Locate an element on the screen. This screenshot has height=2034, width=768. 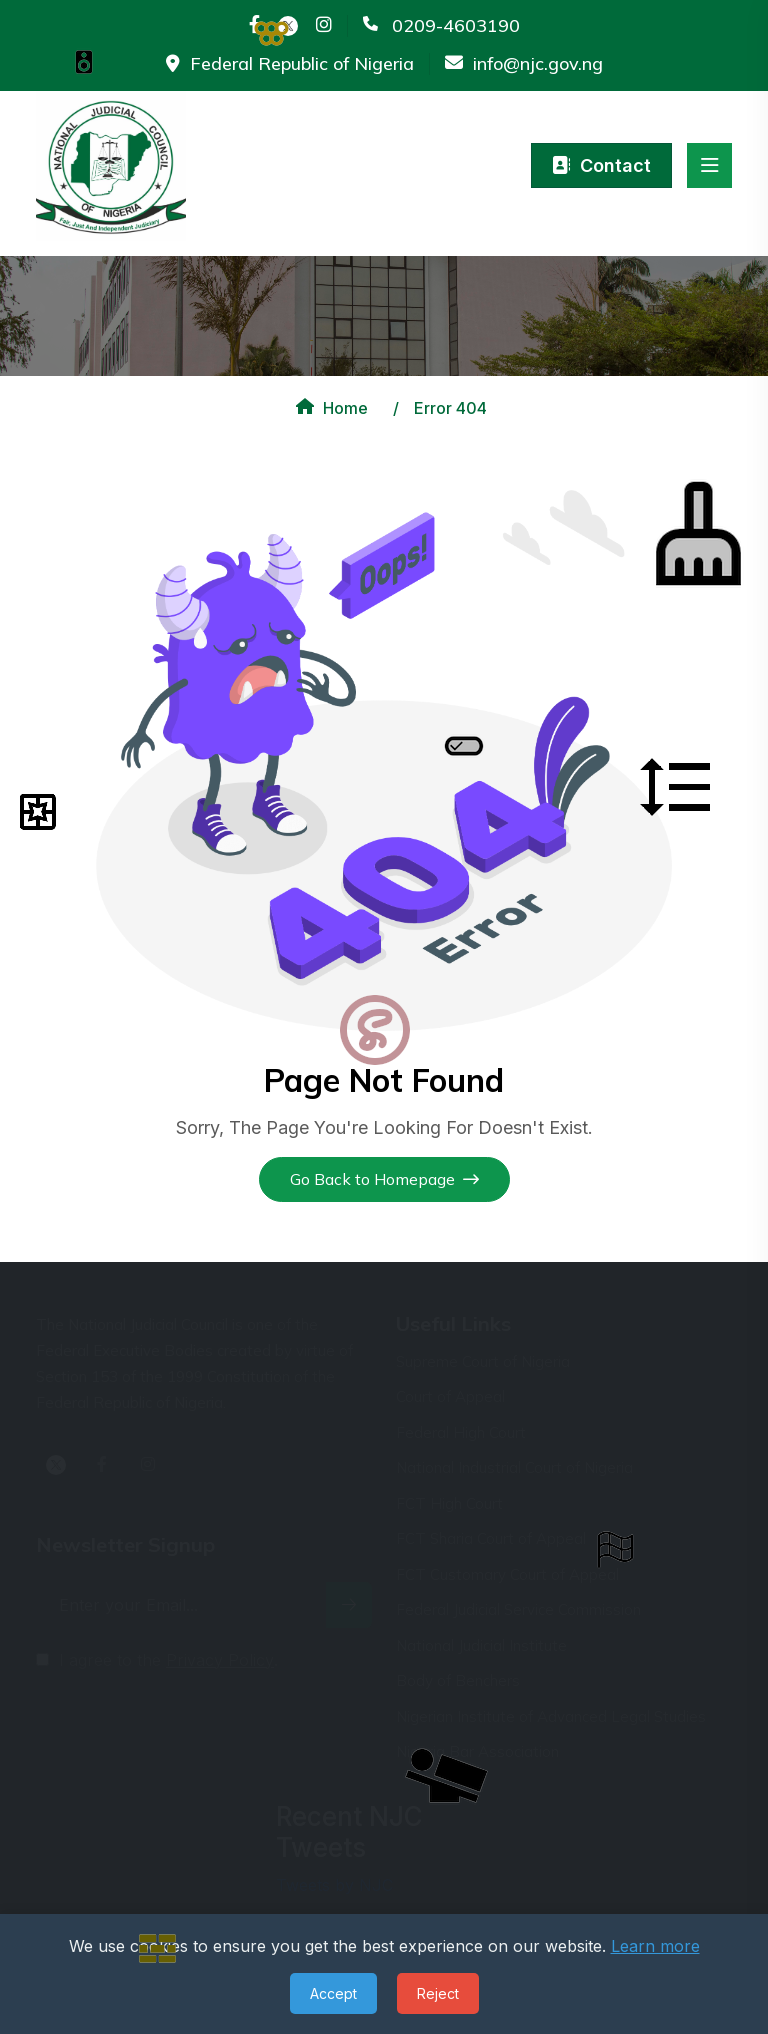
indicates sass stylesheet technology is located at coordinates (375, 1030).